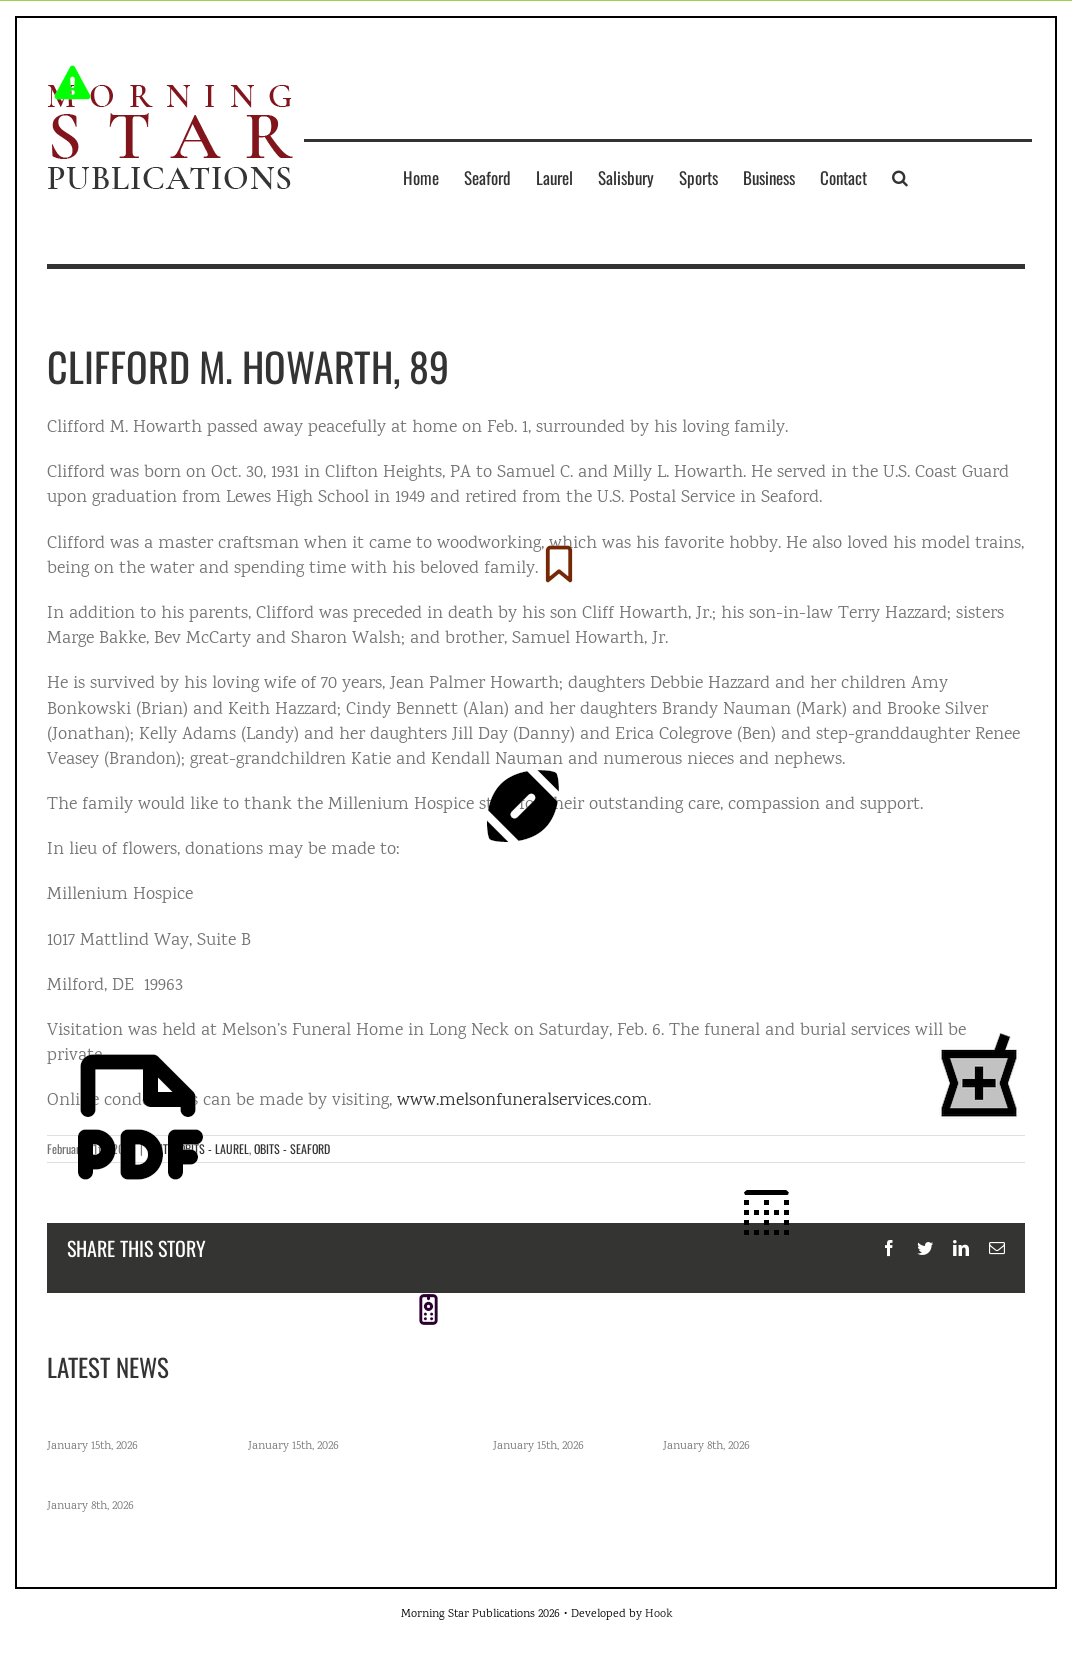 Image resolution: width=1072 pixels, height=1660 pixels. Describe the element at coordinates (979, 1079) in the screenshot. I see `find nearby pharmacies` at that location.